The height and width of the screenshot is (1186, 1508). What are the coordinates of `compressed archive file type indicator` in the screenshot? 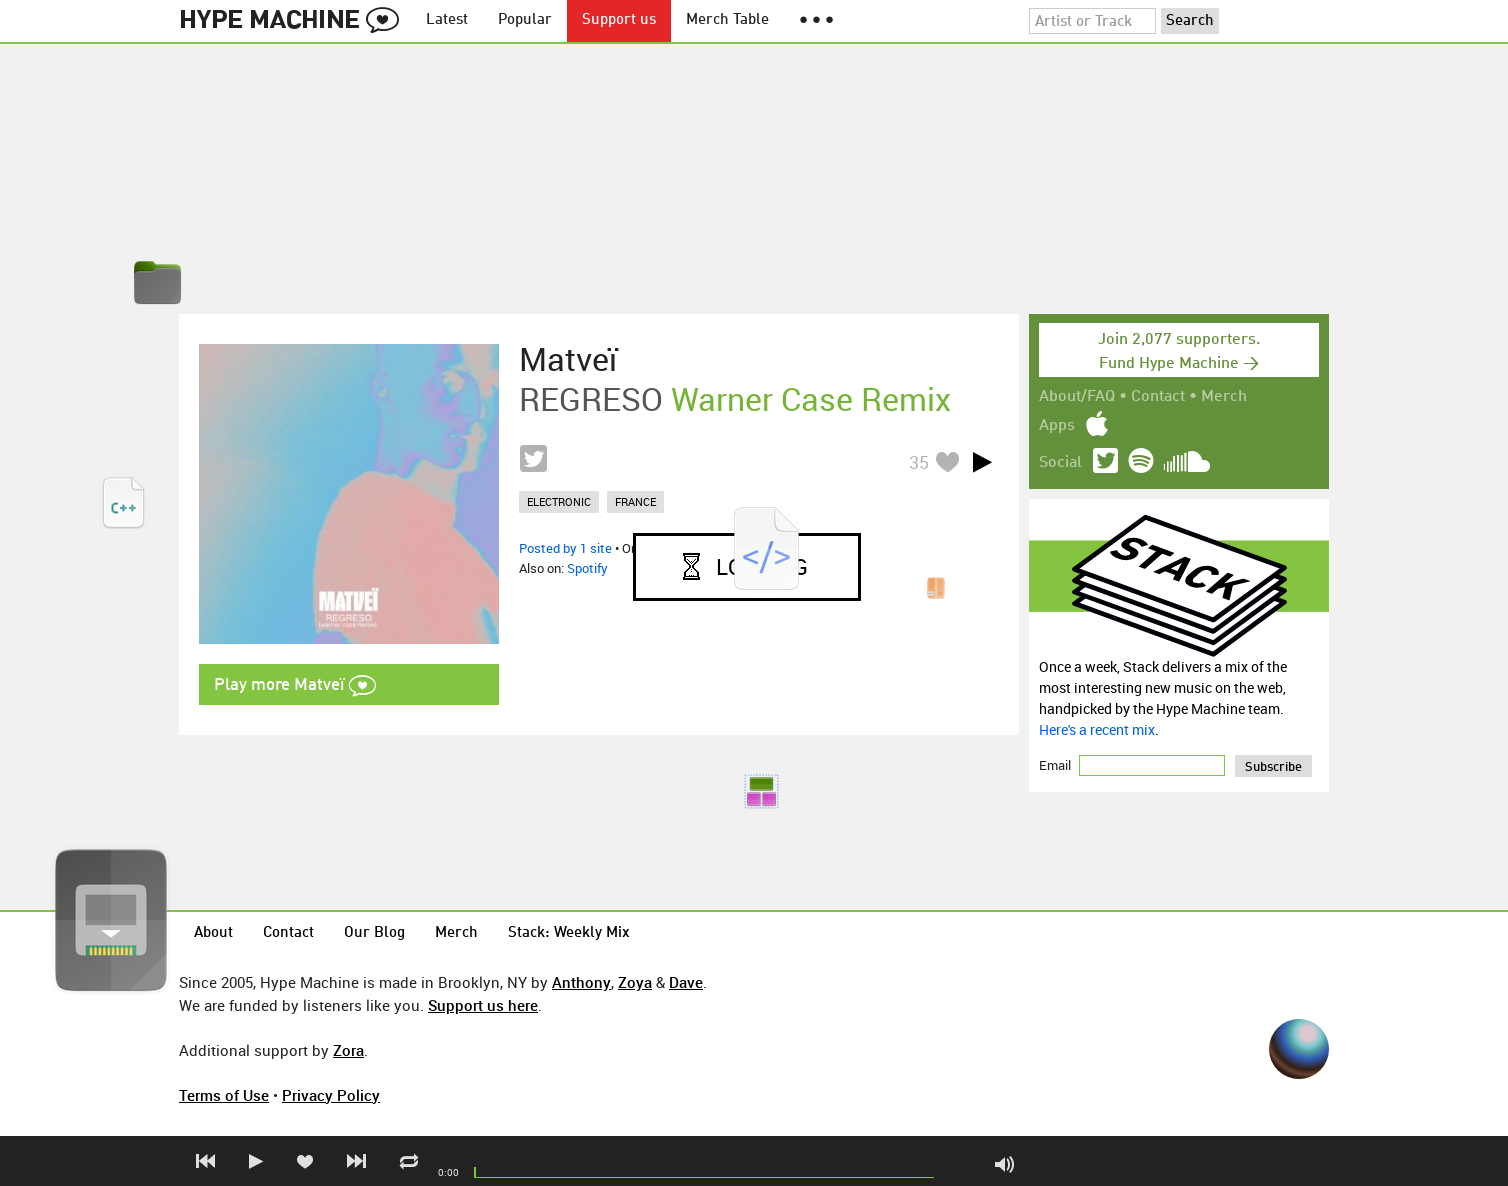 It's located at (936, 588).